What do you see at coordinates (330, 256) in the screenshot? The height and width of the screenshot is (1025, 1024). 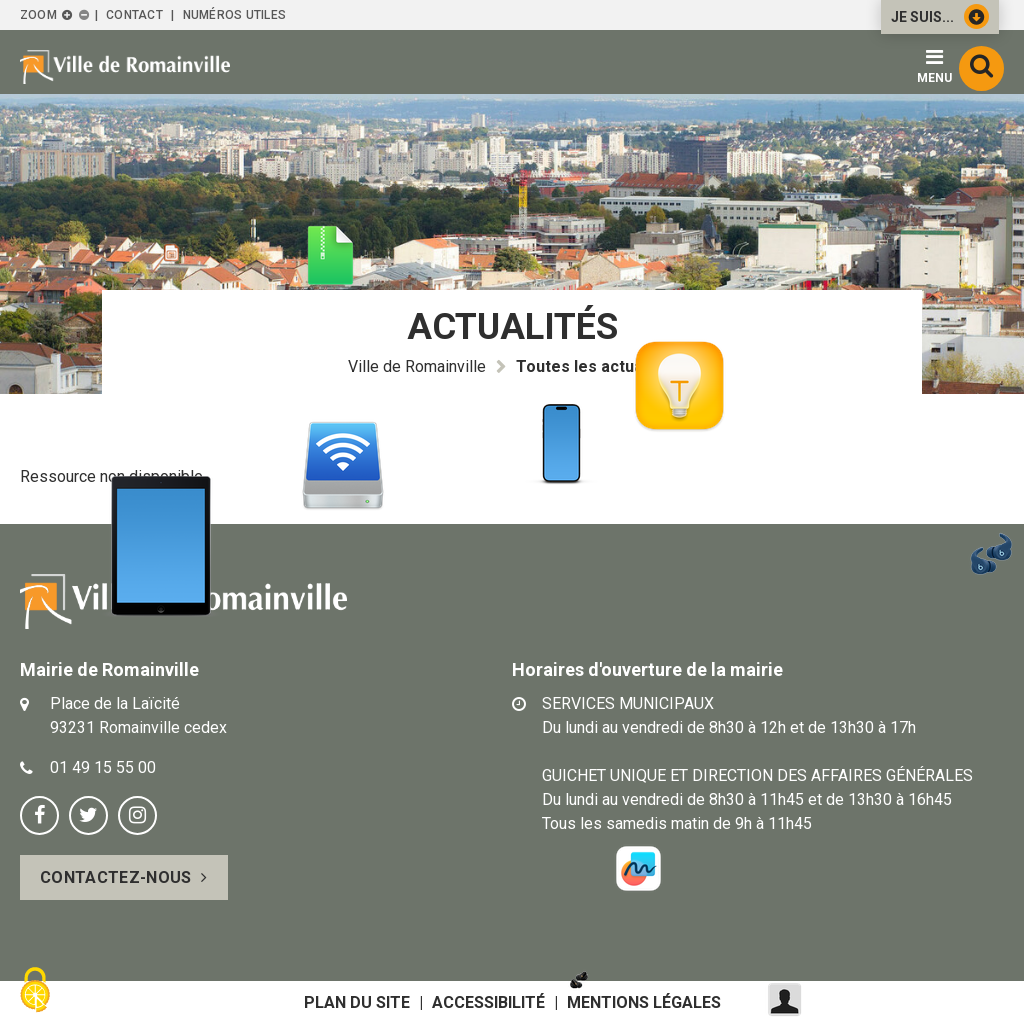 I see `compressed archive file (.arc format)` at bounding box center [330, 256].